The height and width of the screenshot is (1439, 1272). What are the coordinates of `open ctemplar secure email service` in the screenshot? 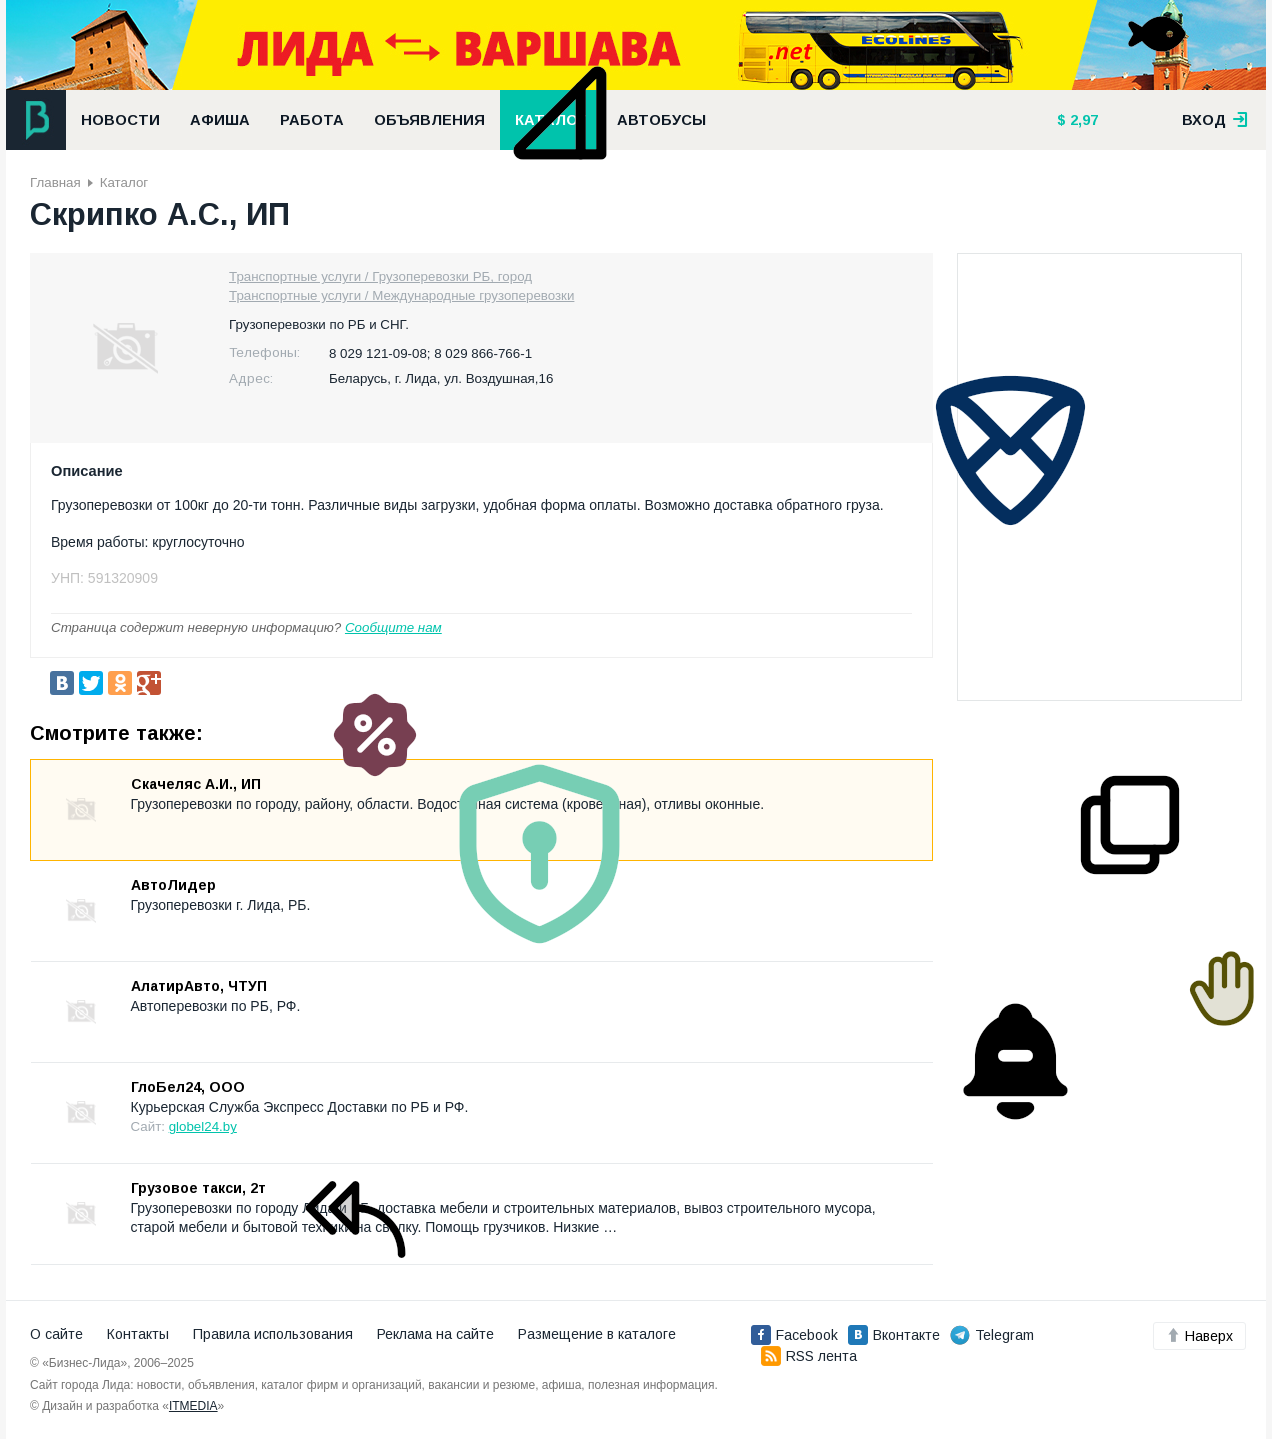 It's located at (1010, 450).